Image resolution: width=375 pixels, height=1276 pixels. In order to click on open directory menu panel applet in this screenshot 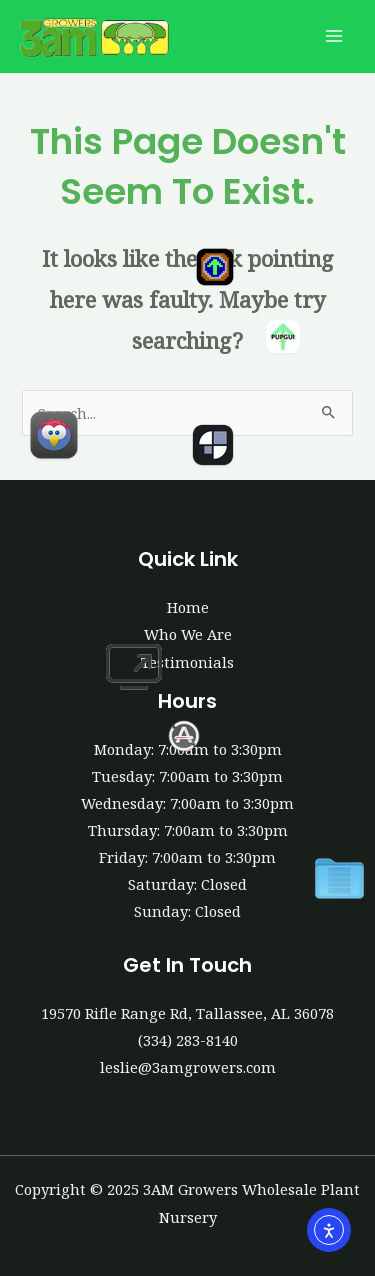, I will do `click(339, 878)`.